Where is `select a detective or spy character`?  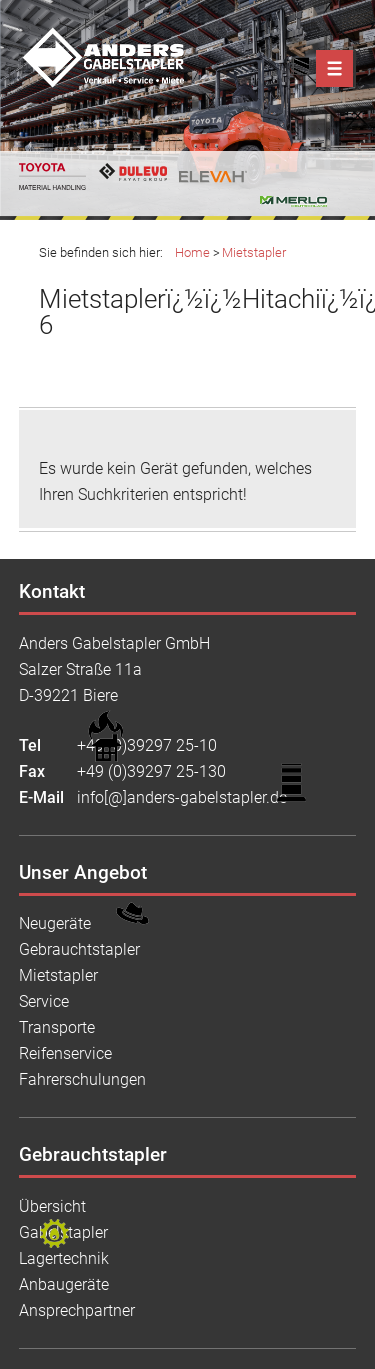
select a detective or spy character is located at coordinates (132, 913).